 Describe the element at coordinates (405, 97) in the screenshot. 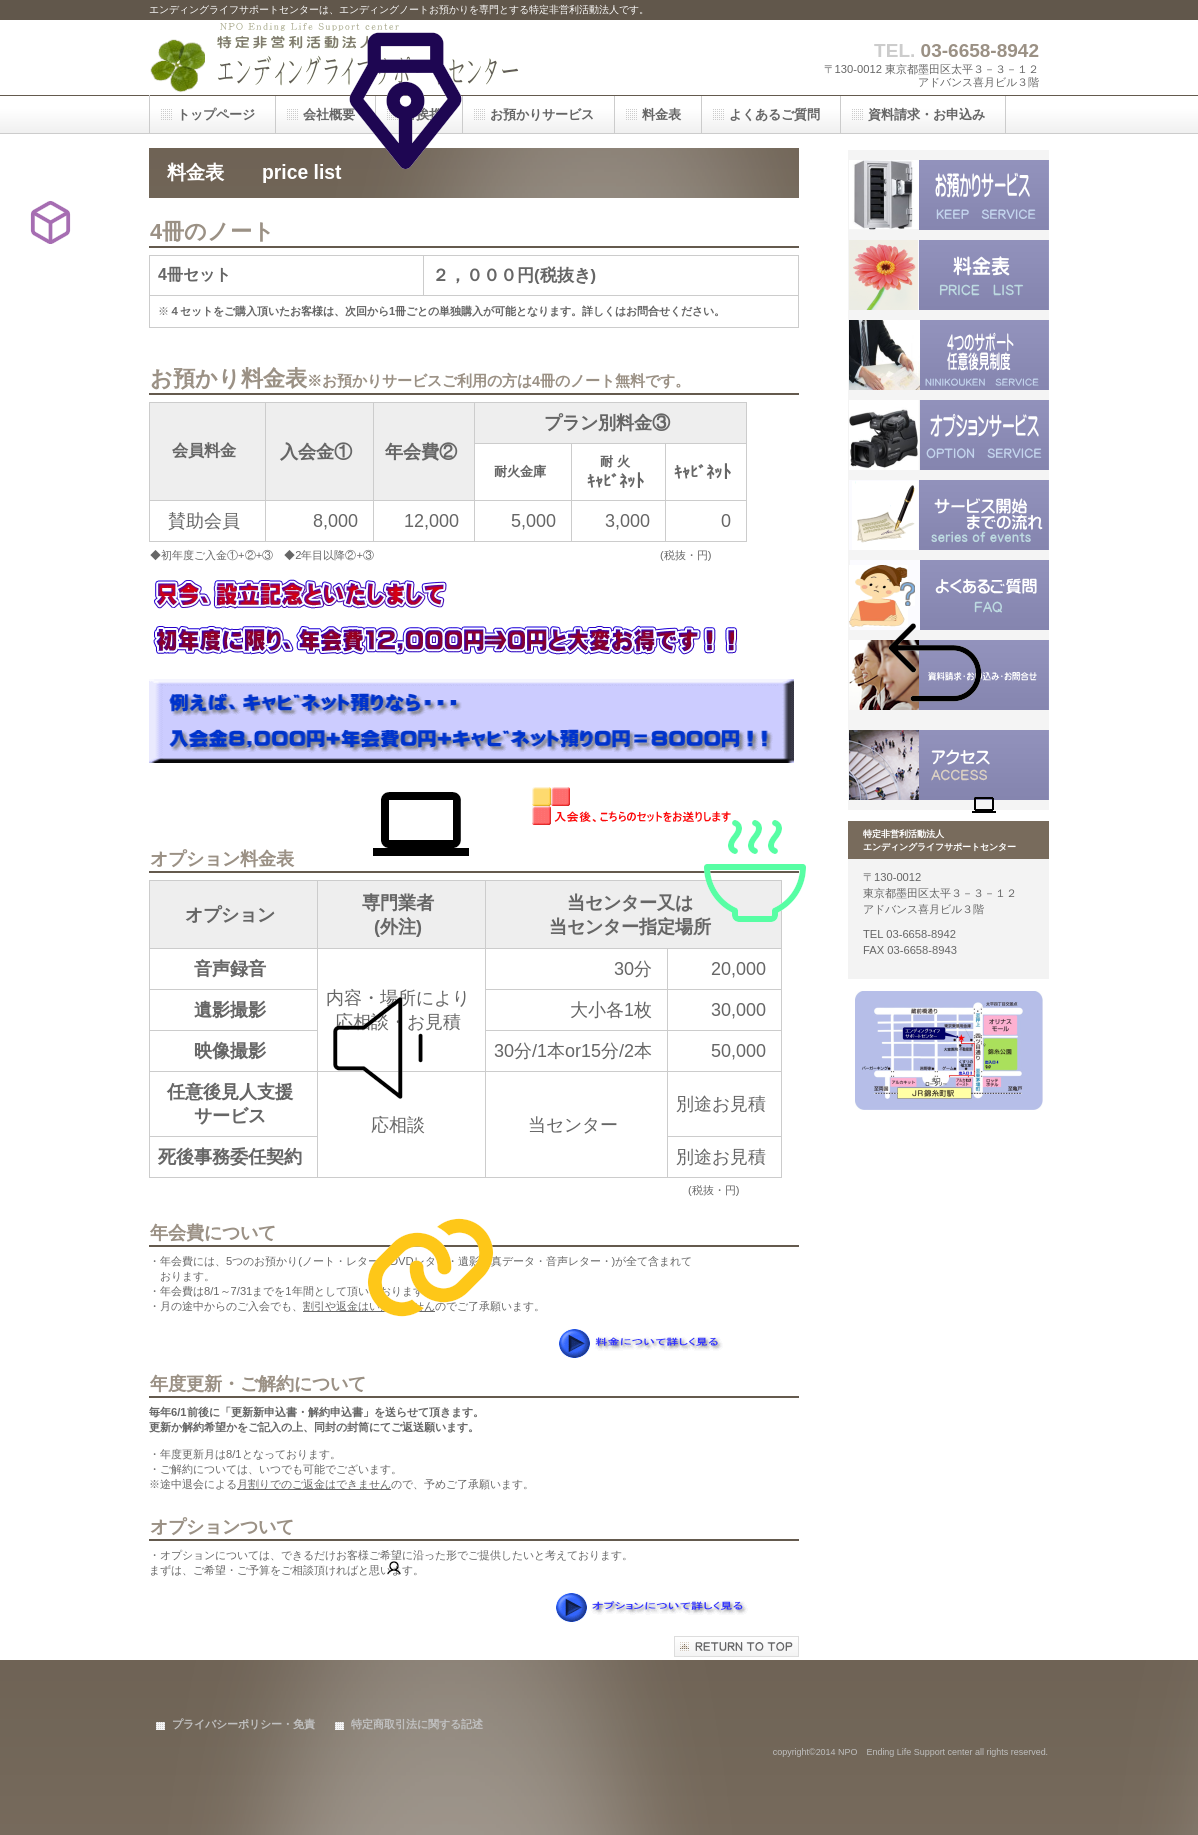

I see `access drawing or illustration tools` at that location.